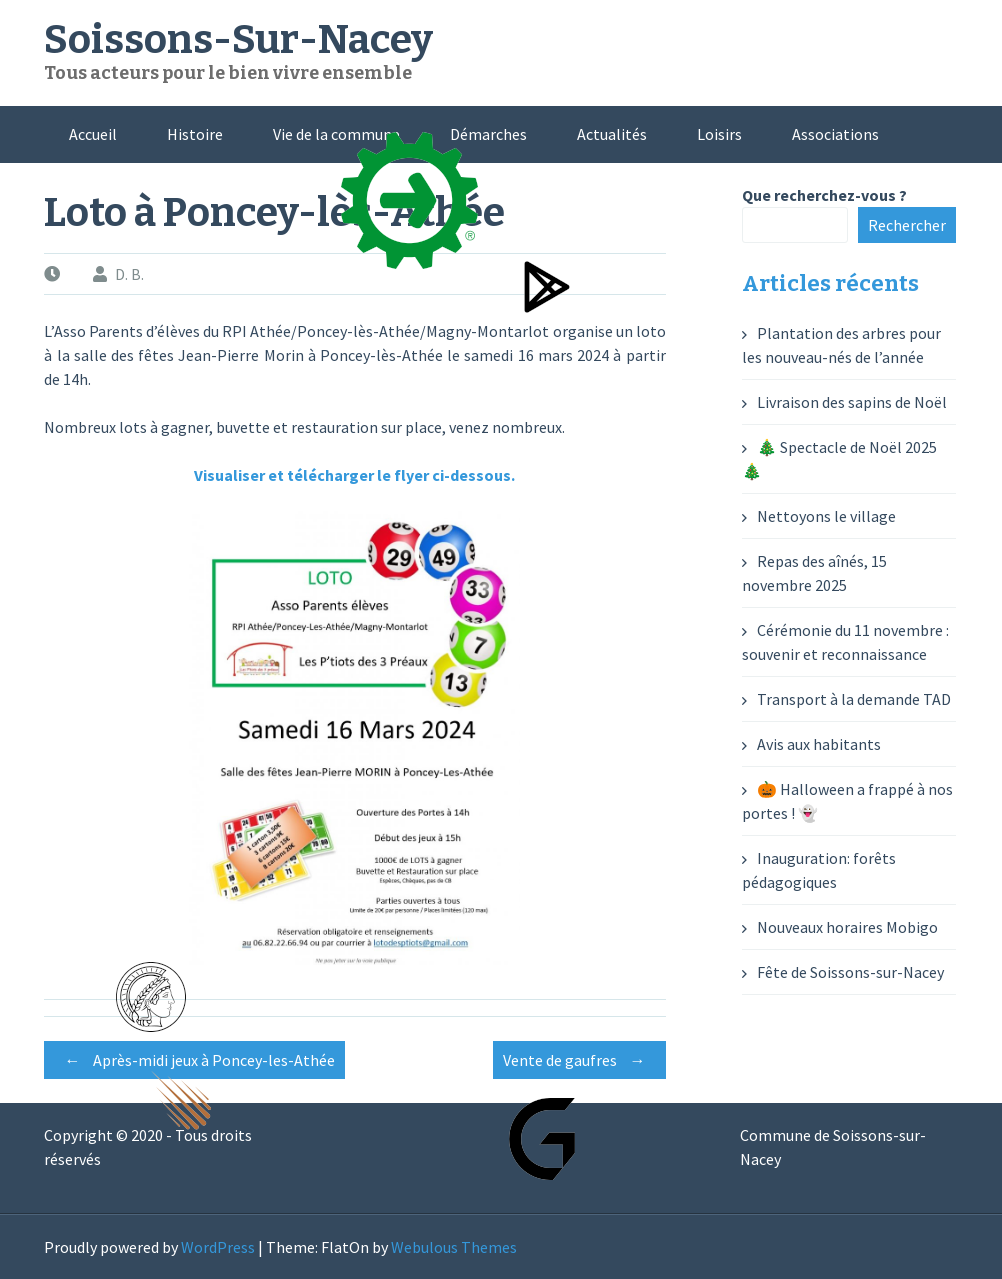 The width and height of the screenshot is (1002, 1279). I want to click on max planck society official logo, so click(151, 997).